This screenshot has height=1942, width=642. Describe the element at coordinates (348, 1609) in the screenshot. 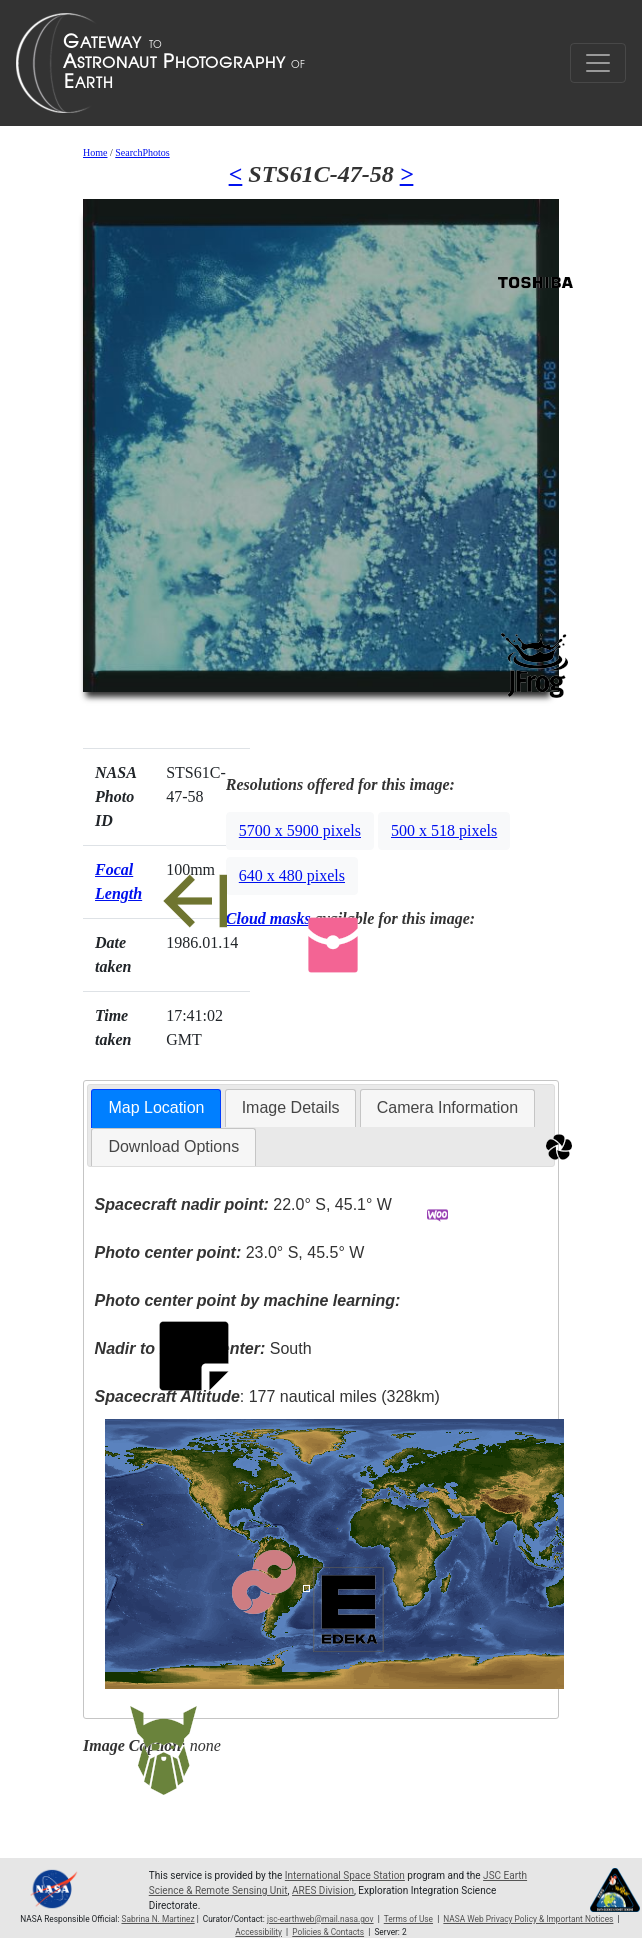

I see `open the EDEKA grocery store app` at that location.